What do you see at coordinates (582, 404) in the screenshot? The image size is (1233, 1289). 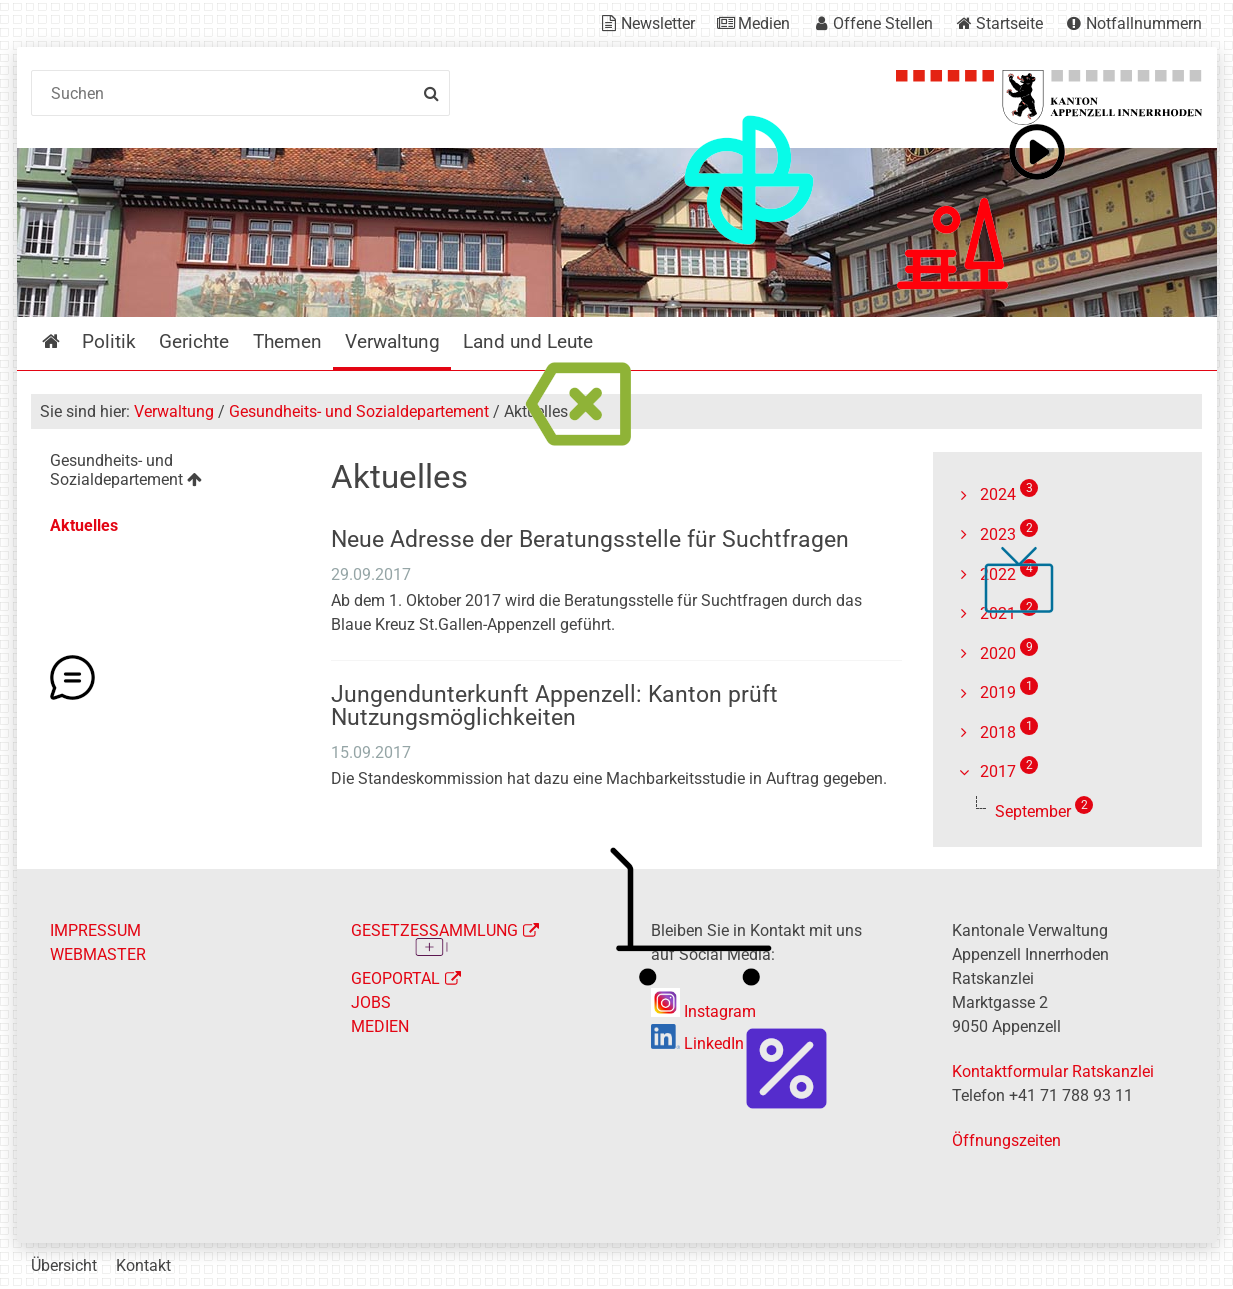 I see `delete the previous character` at bounding box center [582, 404].